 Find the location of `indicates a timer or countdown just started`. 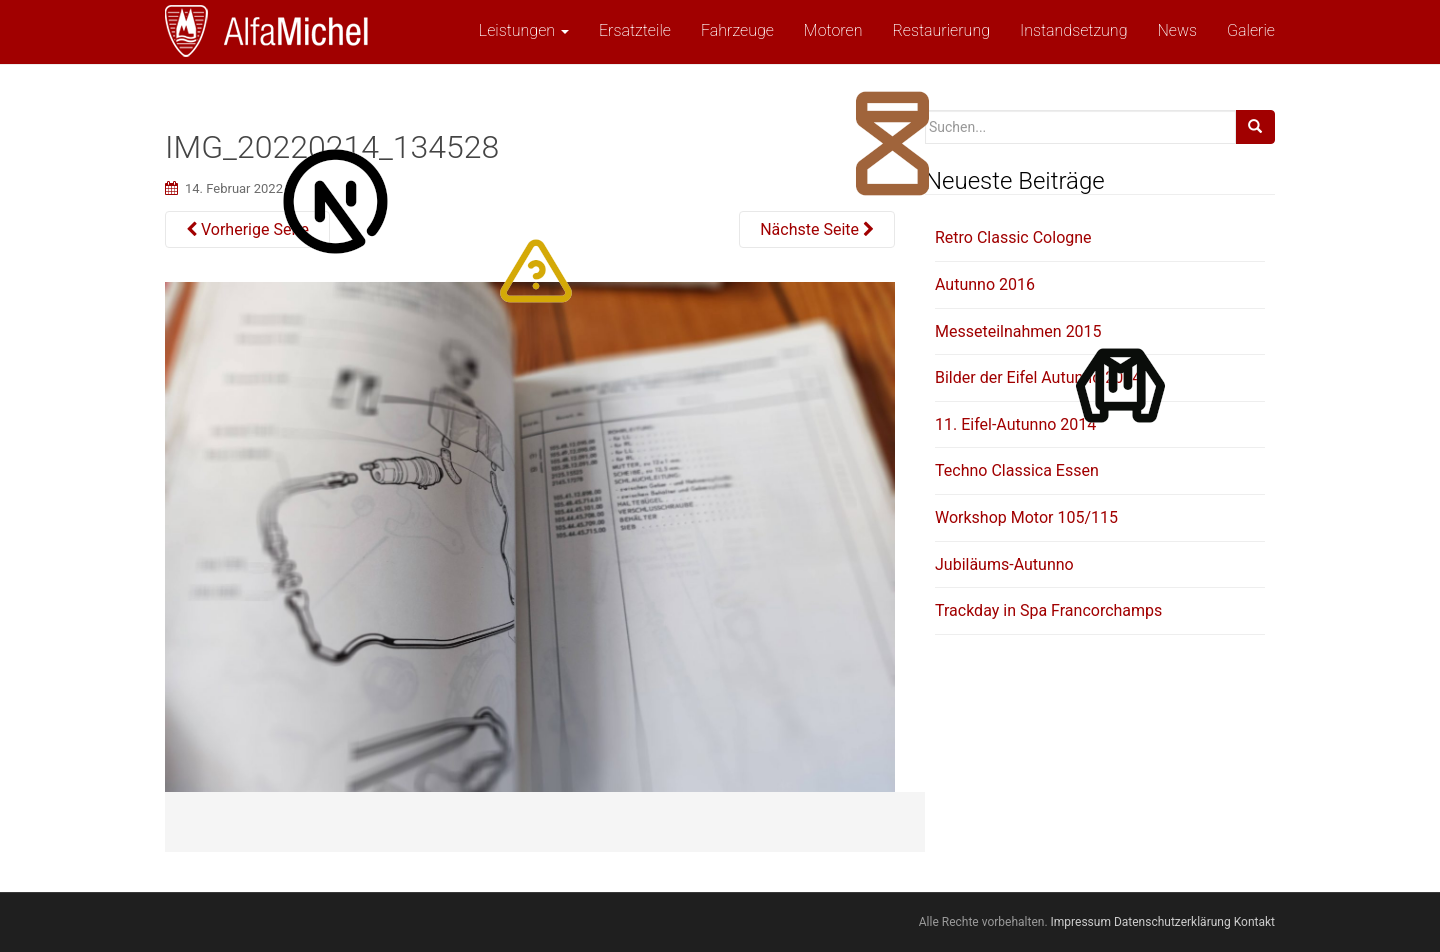

indicates a timer or countdown just started is located at coordinates (892, 143).